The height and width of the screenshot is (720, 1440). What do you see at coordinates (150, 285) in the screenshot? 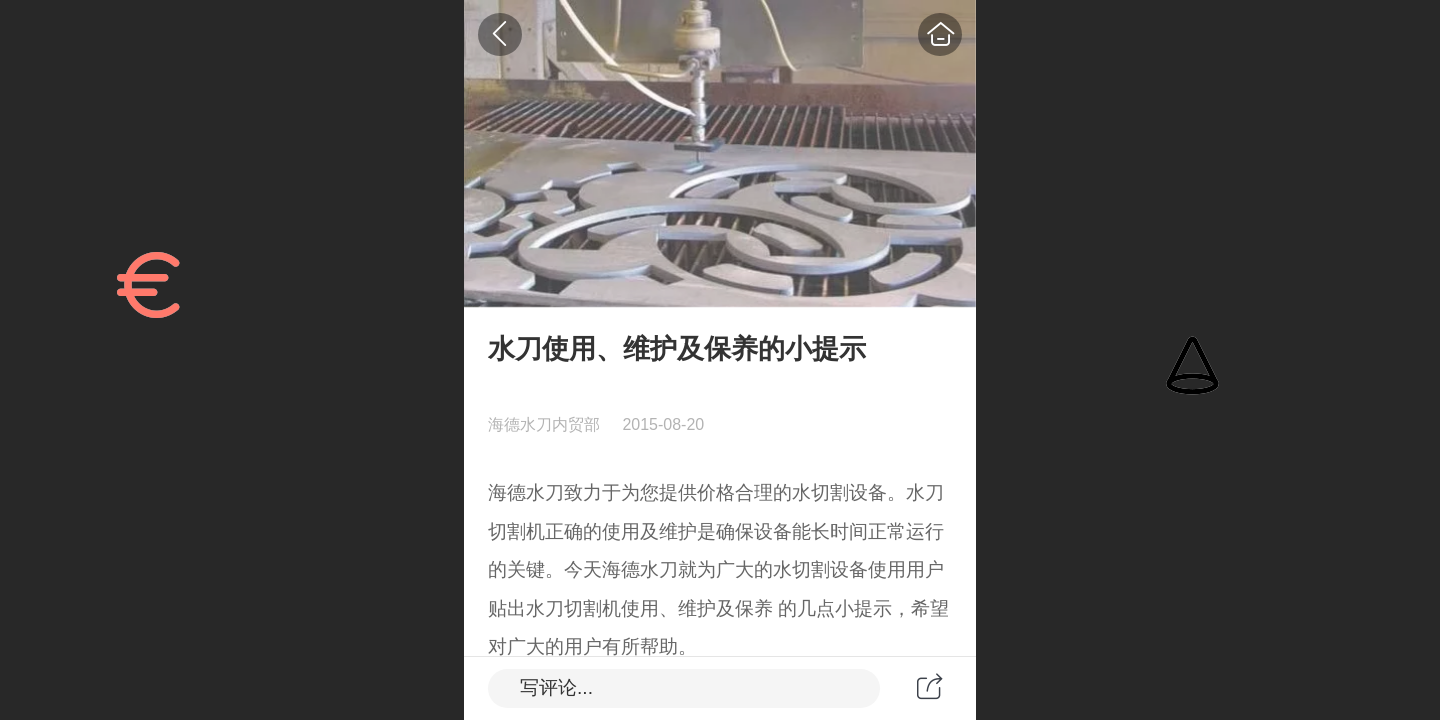
I see `view or select euro currency` at bounding box center [150, 285].